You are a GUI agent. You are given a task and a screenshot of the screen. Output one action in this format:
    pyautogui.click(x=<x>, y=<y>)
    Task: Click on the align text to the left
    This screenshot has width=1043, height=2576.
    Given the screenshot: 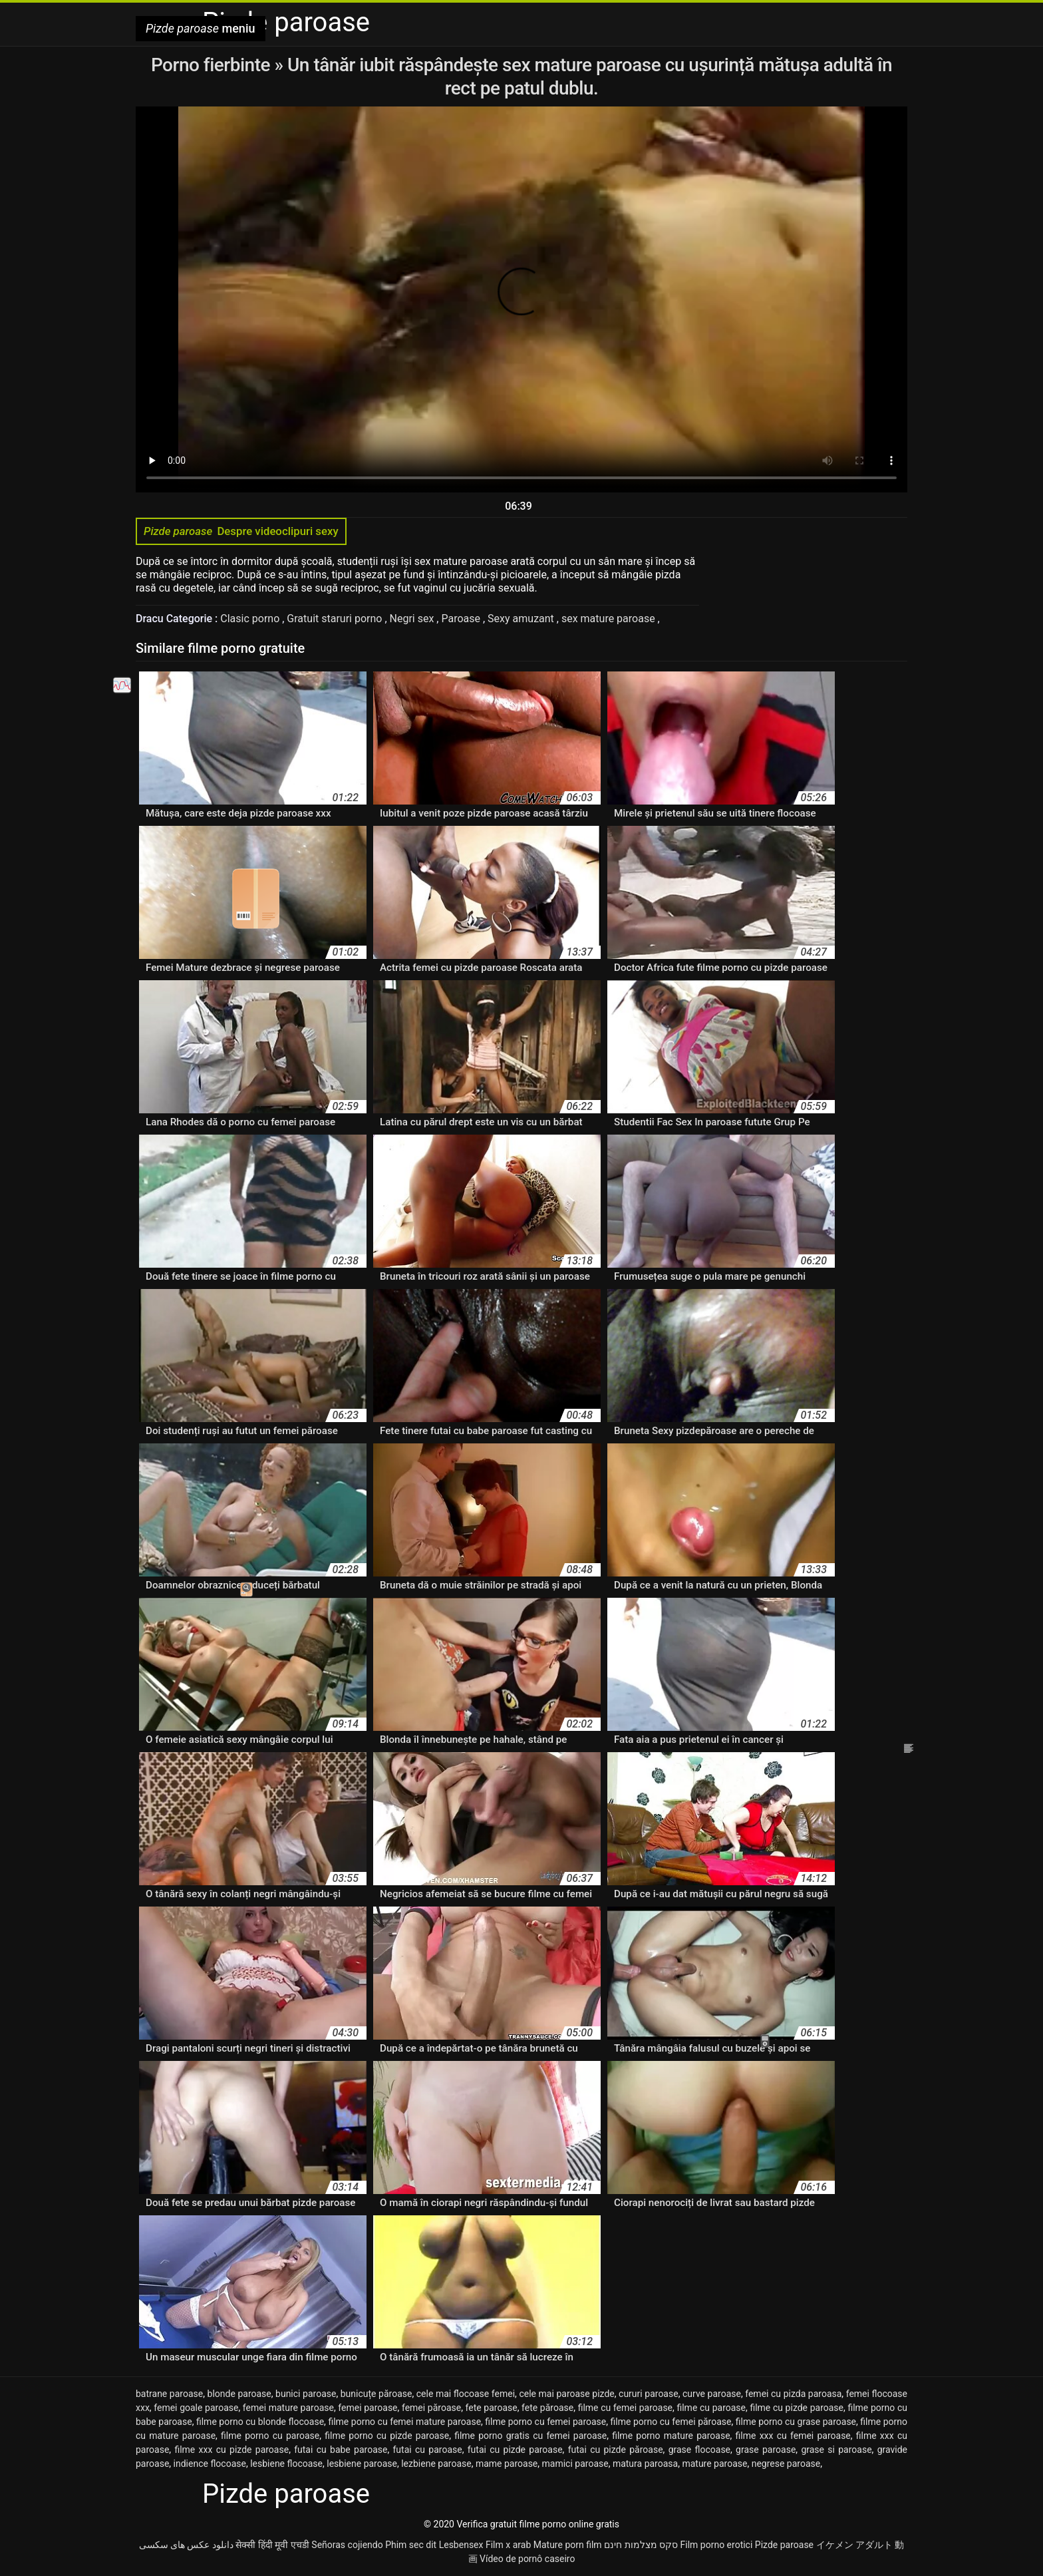 What is the action you would take?
    pyautogui.click(x=909, y=1748)
    